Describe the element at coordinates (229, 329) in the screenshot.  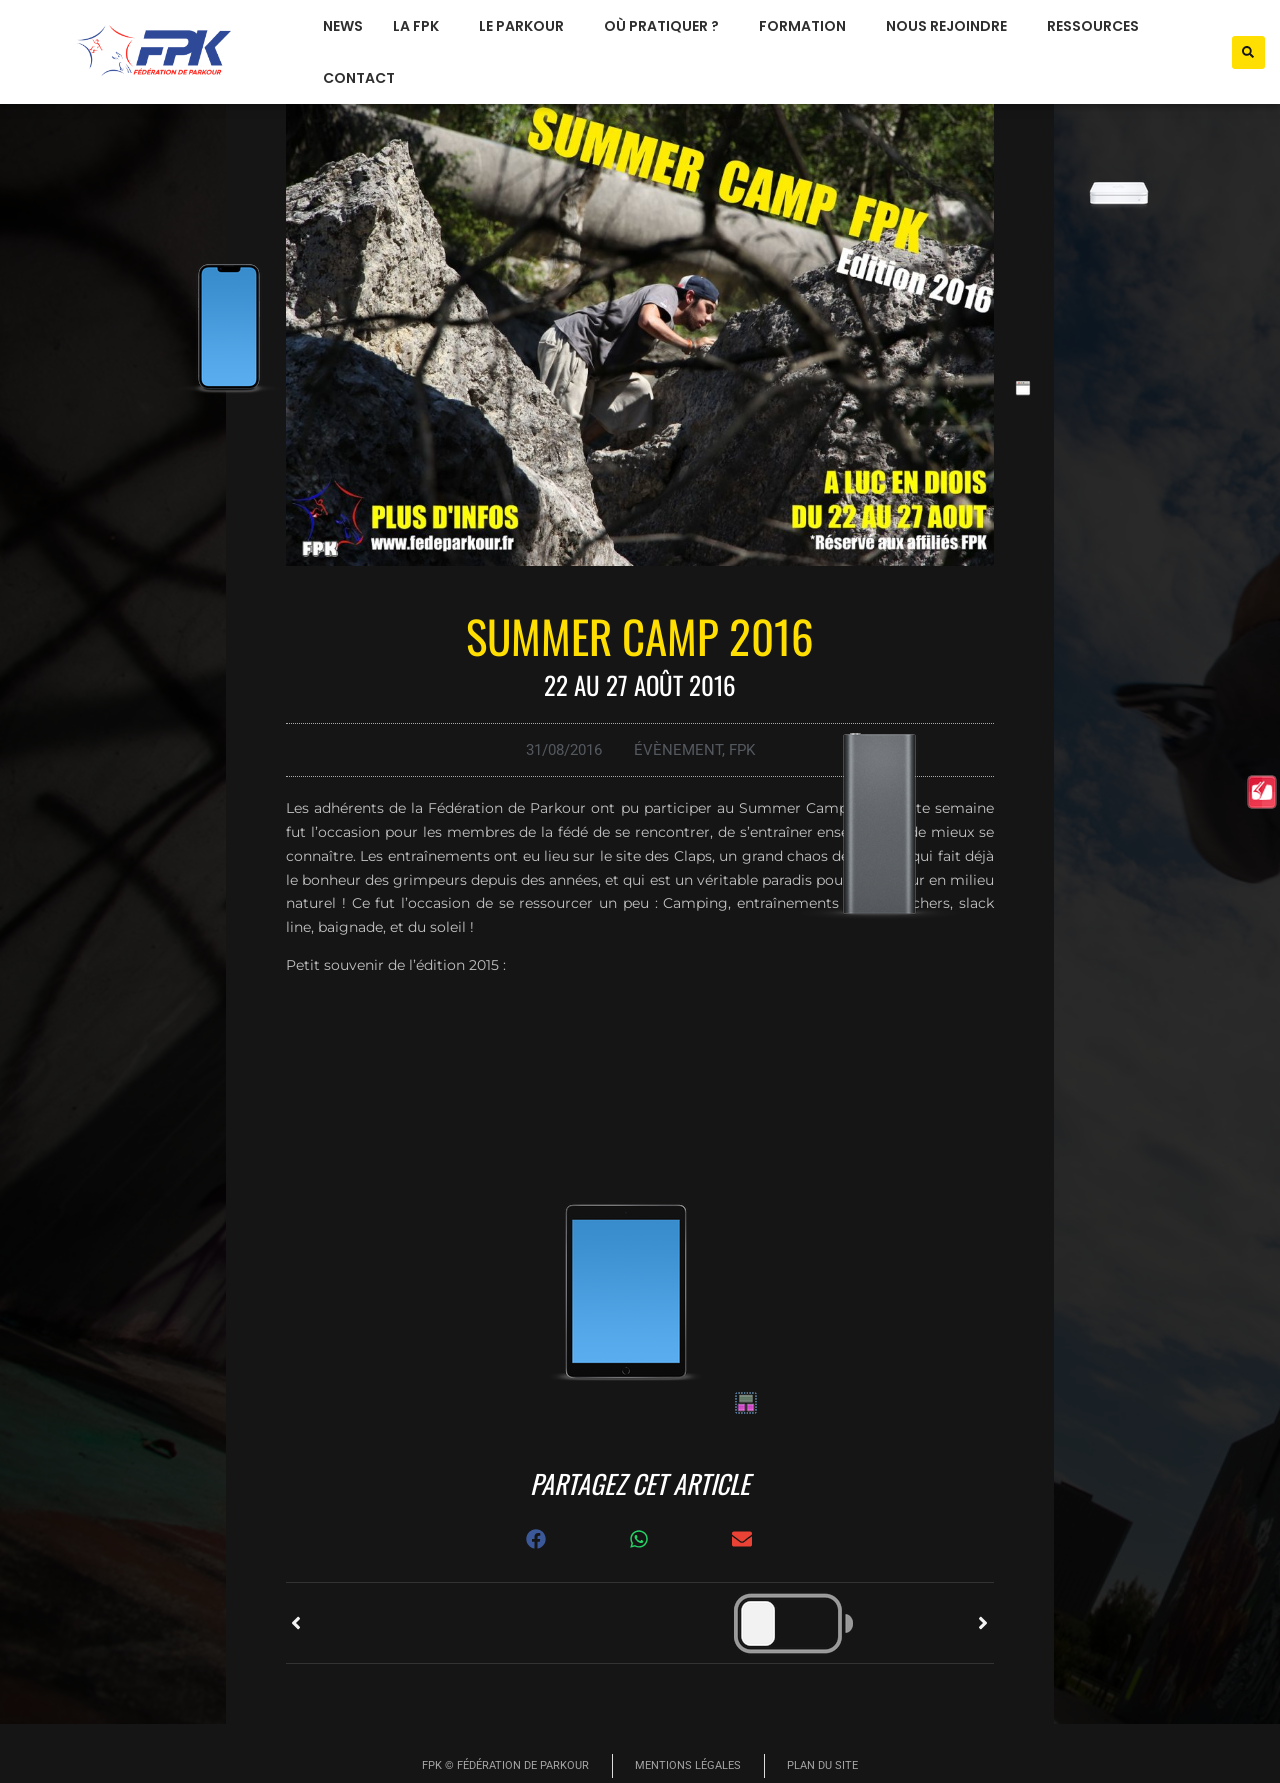
I see `iPhone 14 device icon` at that location.